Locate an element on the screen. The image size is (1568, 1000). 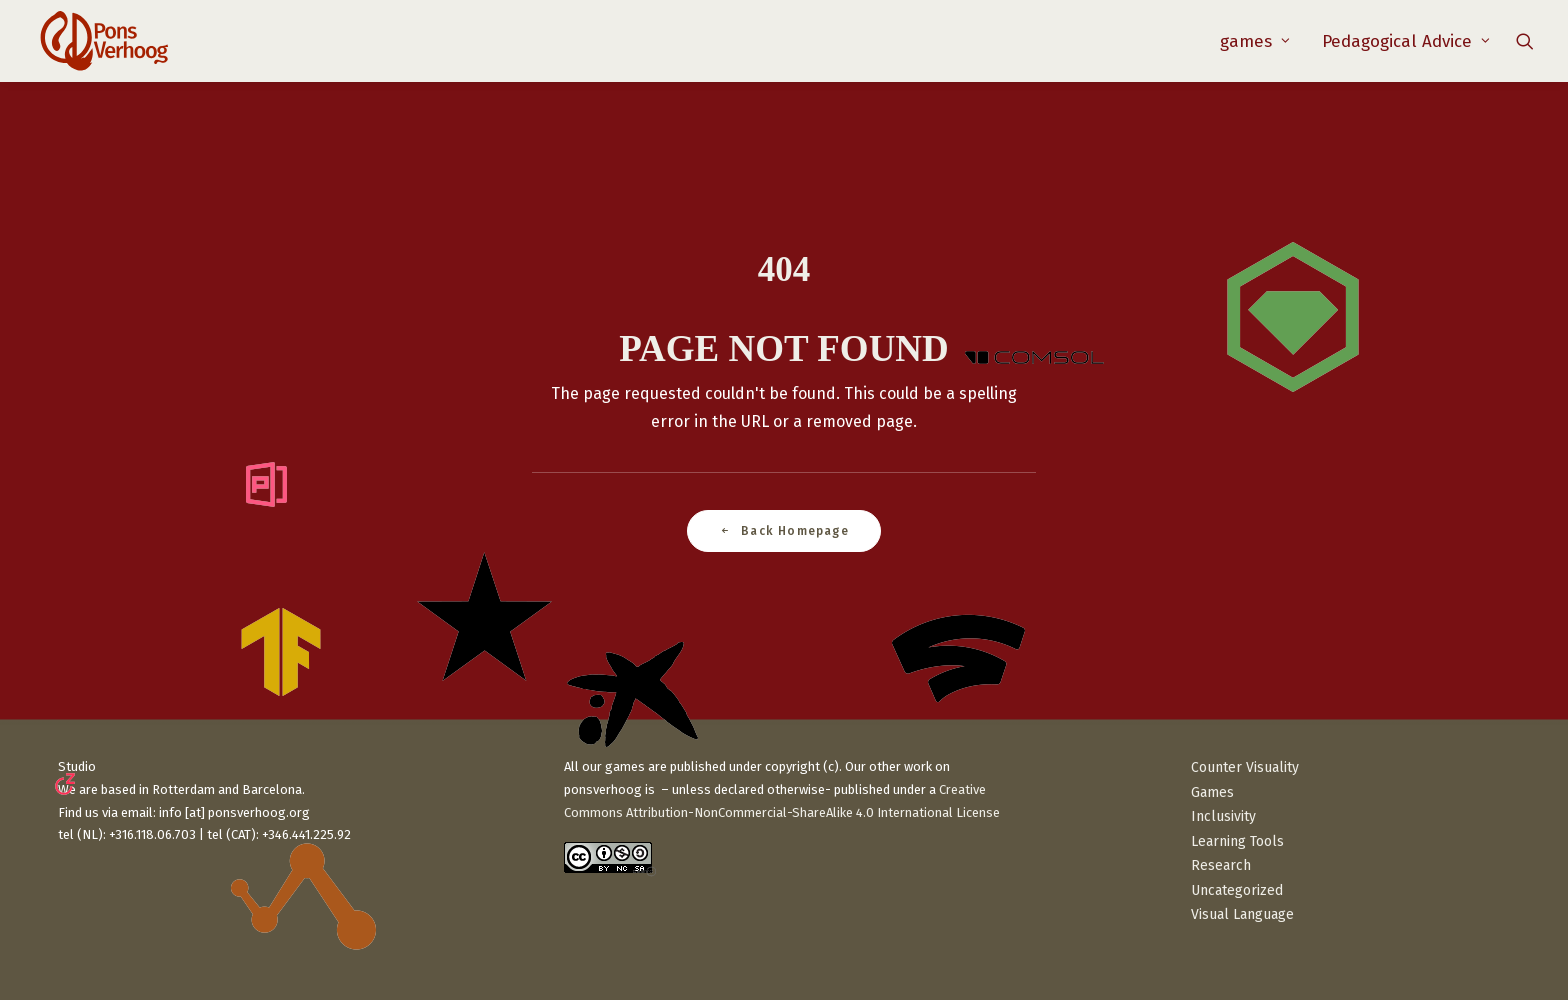
COMSOL multiphysics simulation software logo is located at coordinates (1034, 357).